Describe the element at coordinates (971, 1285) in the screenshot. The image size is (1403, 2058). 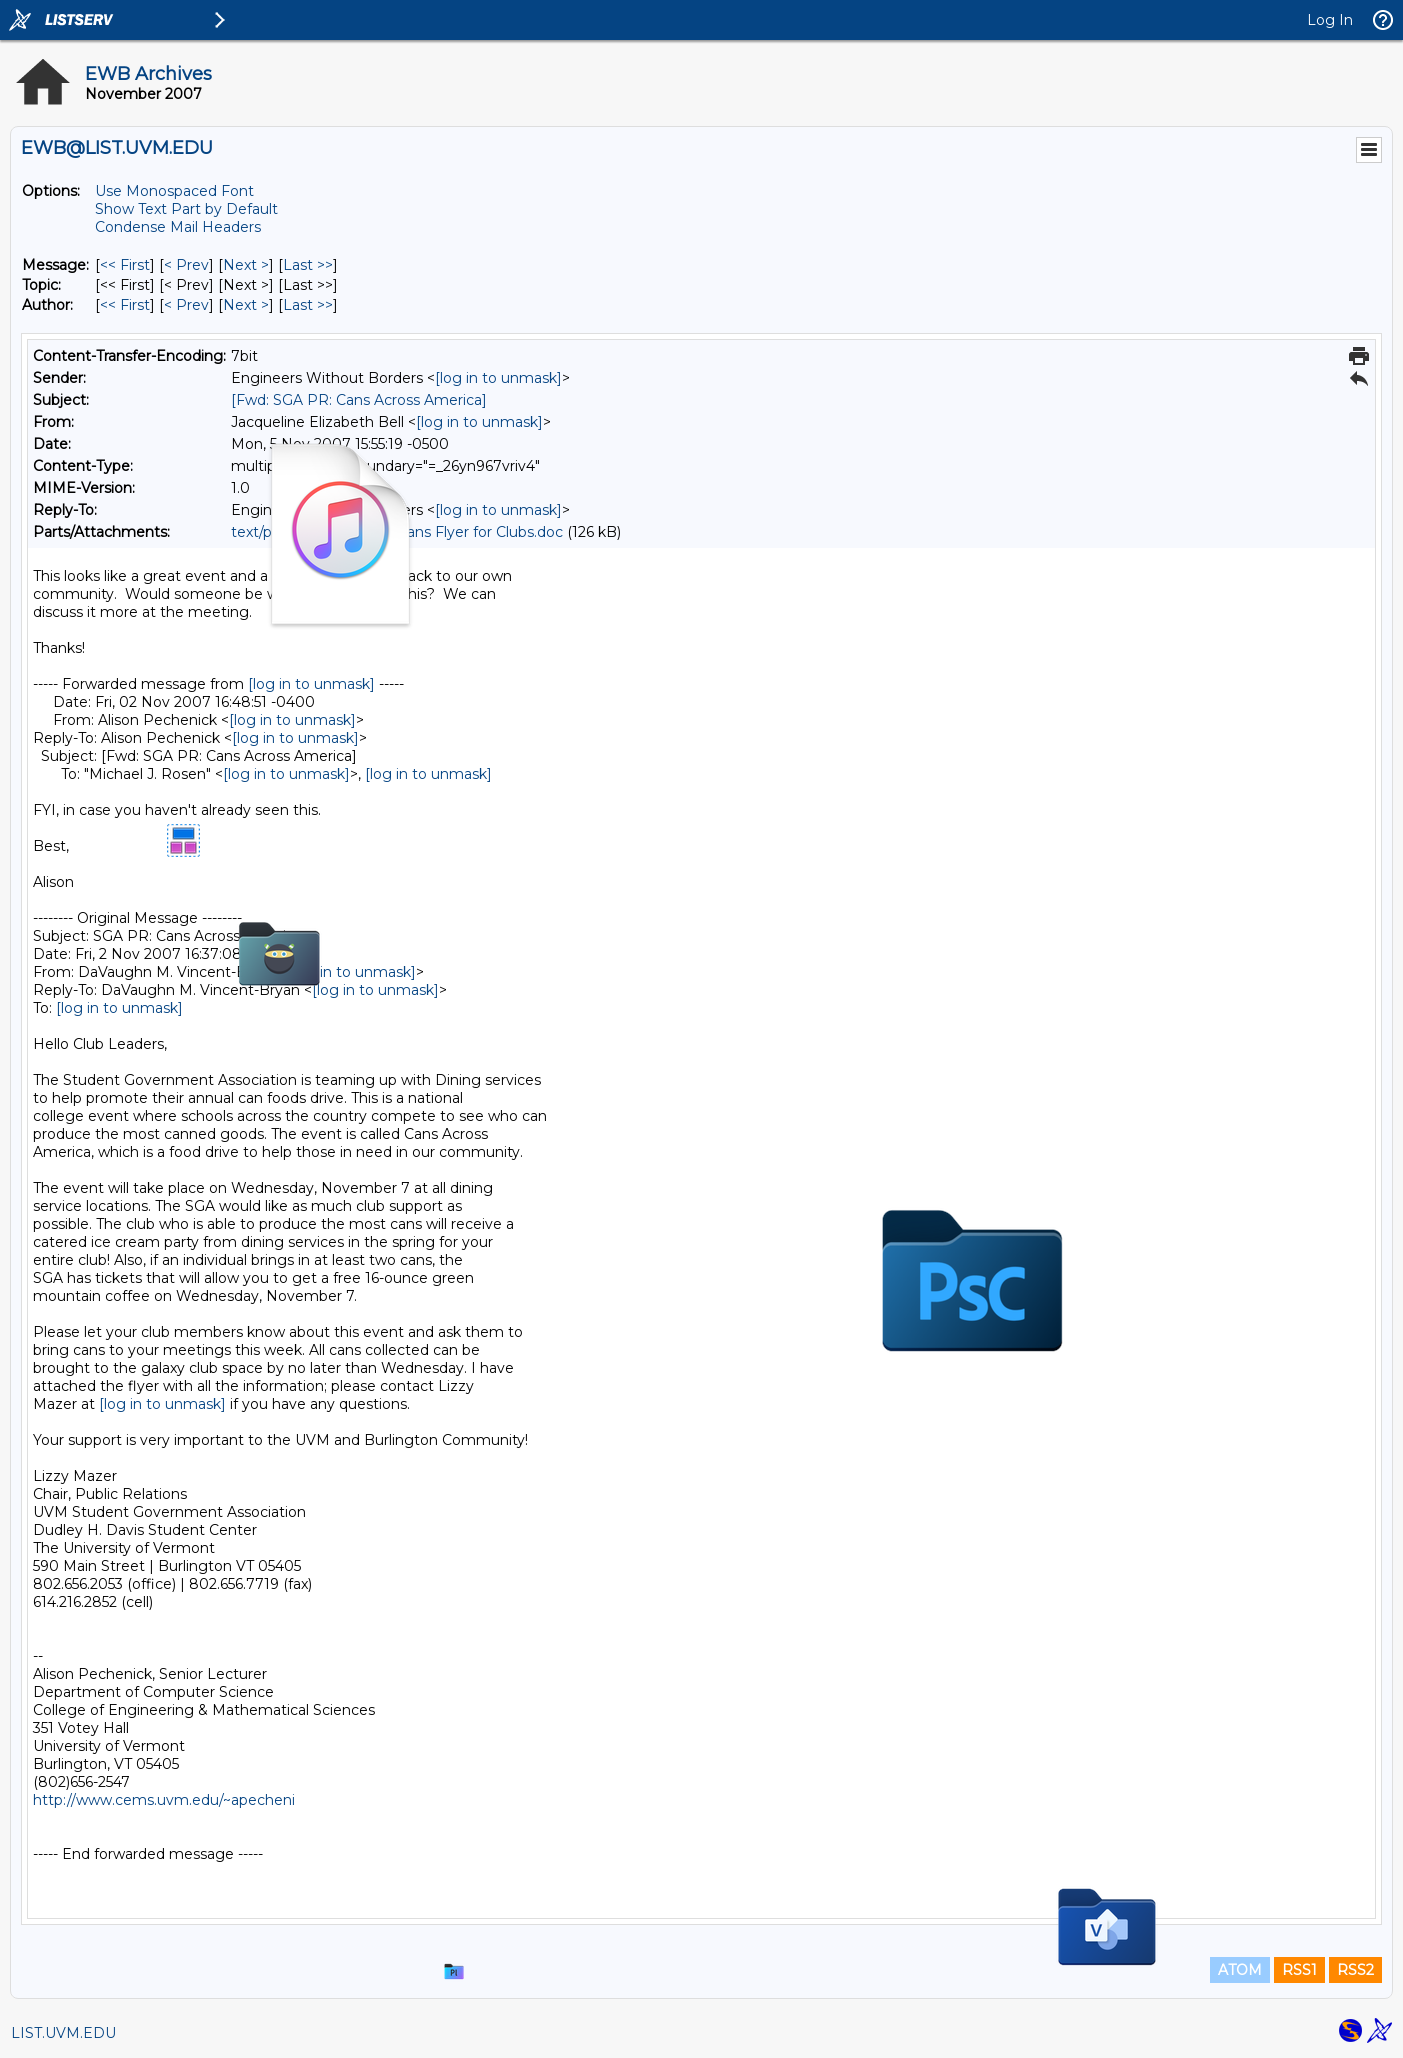
I see `open folder containing adobe photoshop classic files` at that location.